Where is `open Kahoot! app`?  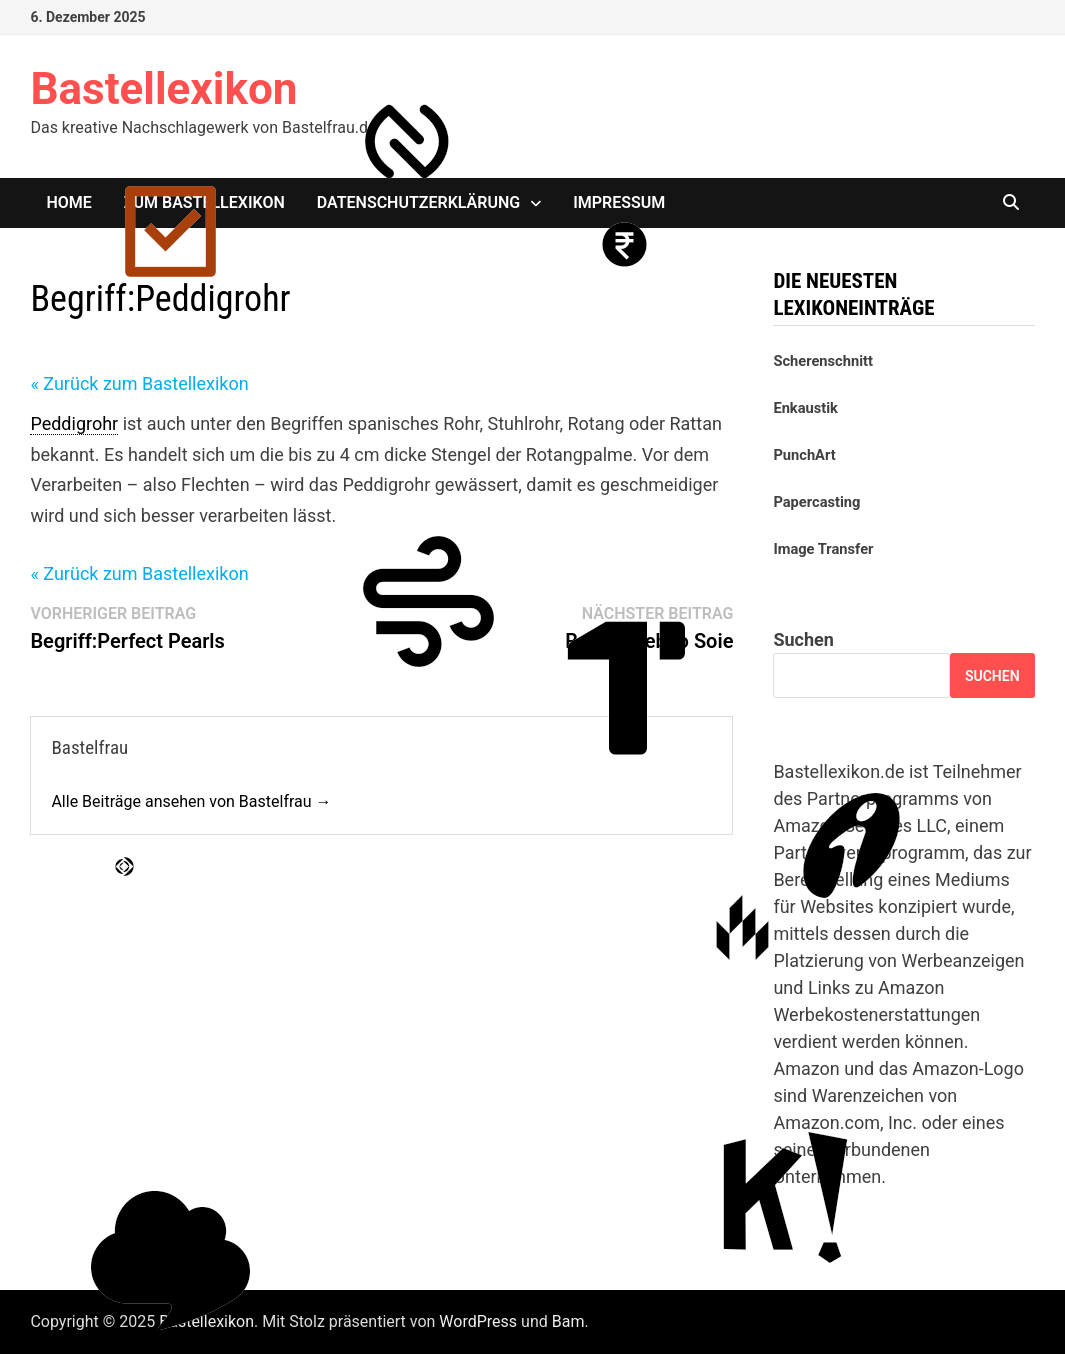 open Kahoot! app is located at coordinates (785, 1197).